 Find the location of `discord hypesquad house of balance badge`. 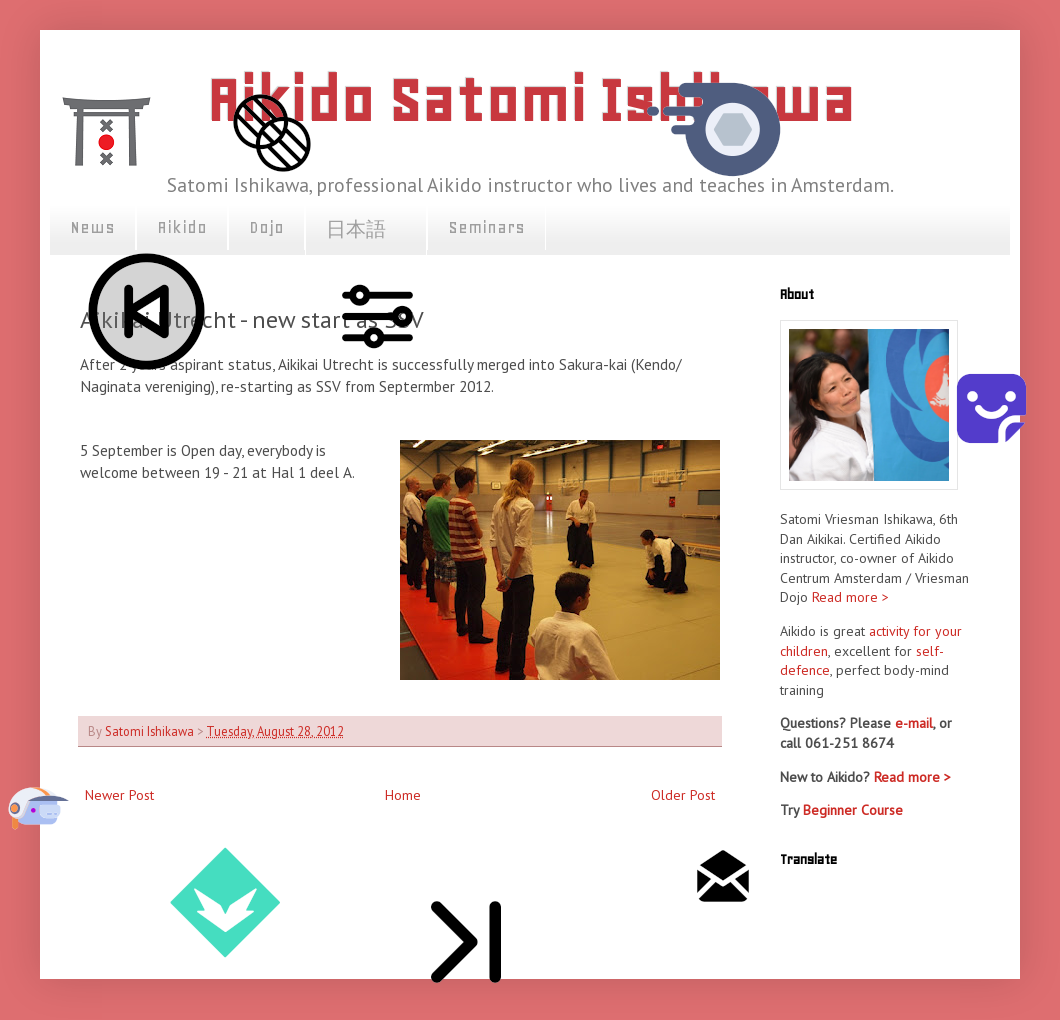

discord hypesquad house of balance badge is located at coordinates (225, 902).